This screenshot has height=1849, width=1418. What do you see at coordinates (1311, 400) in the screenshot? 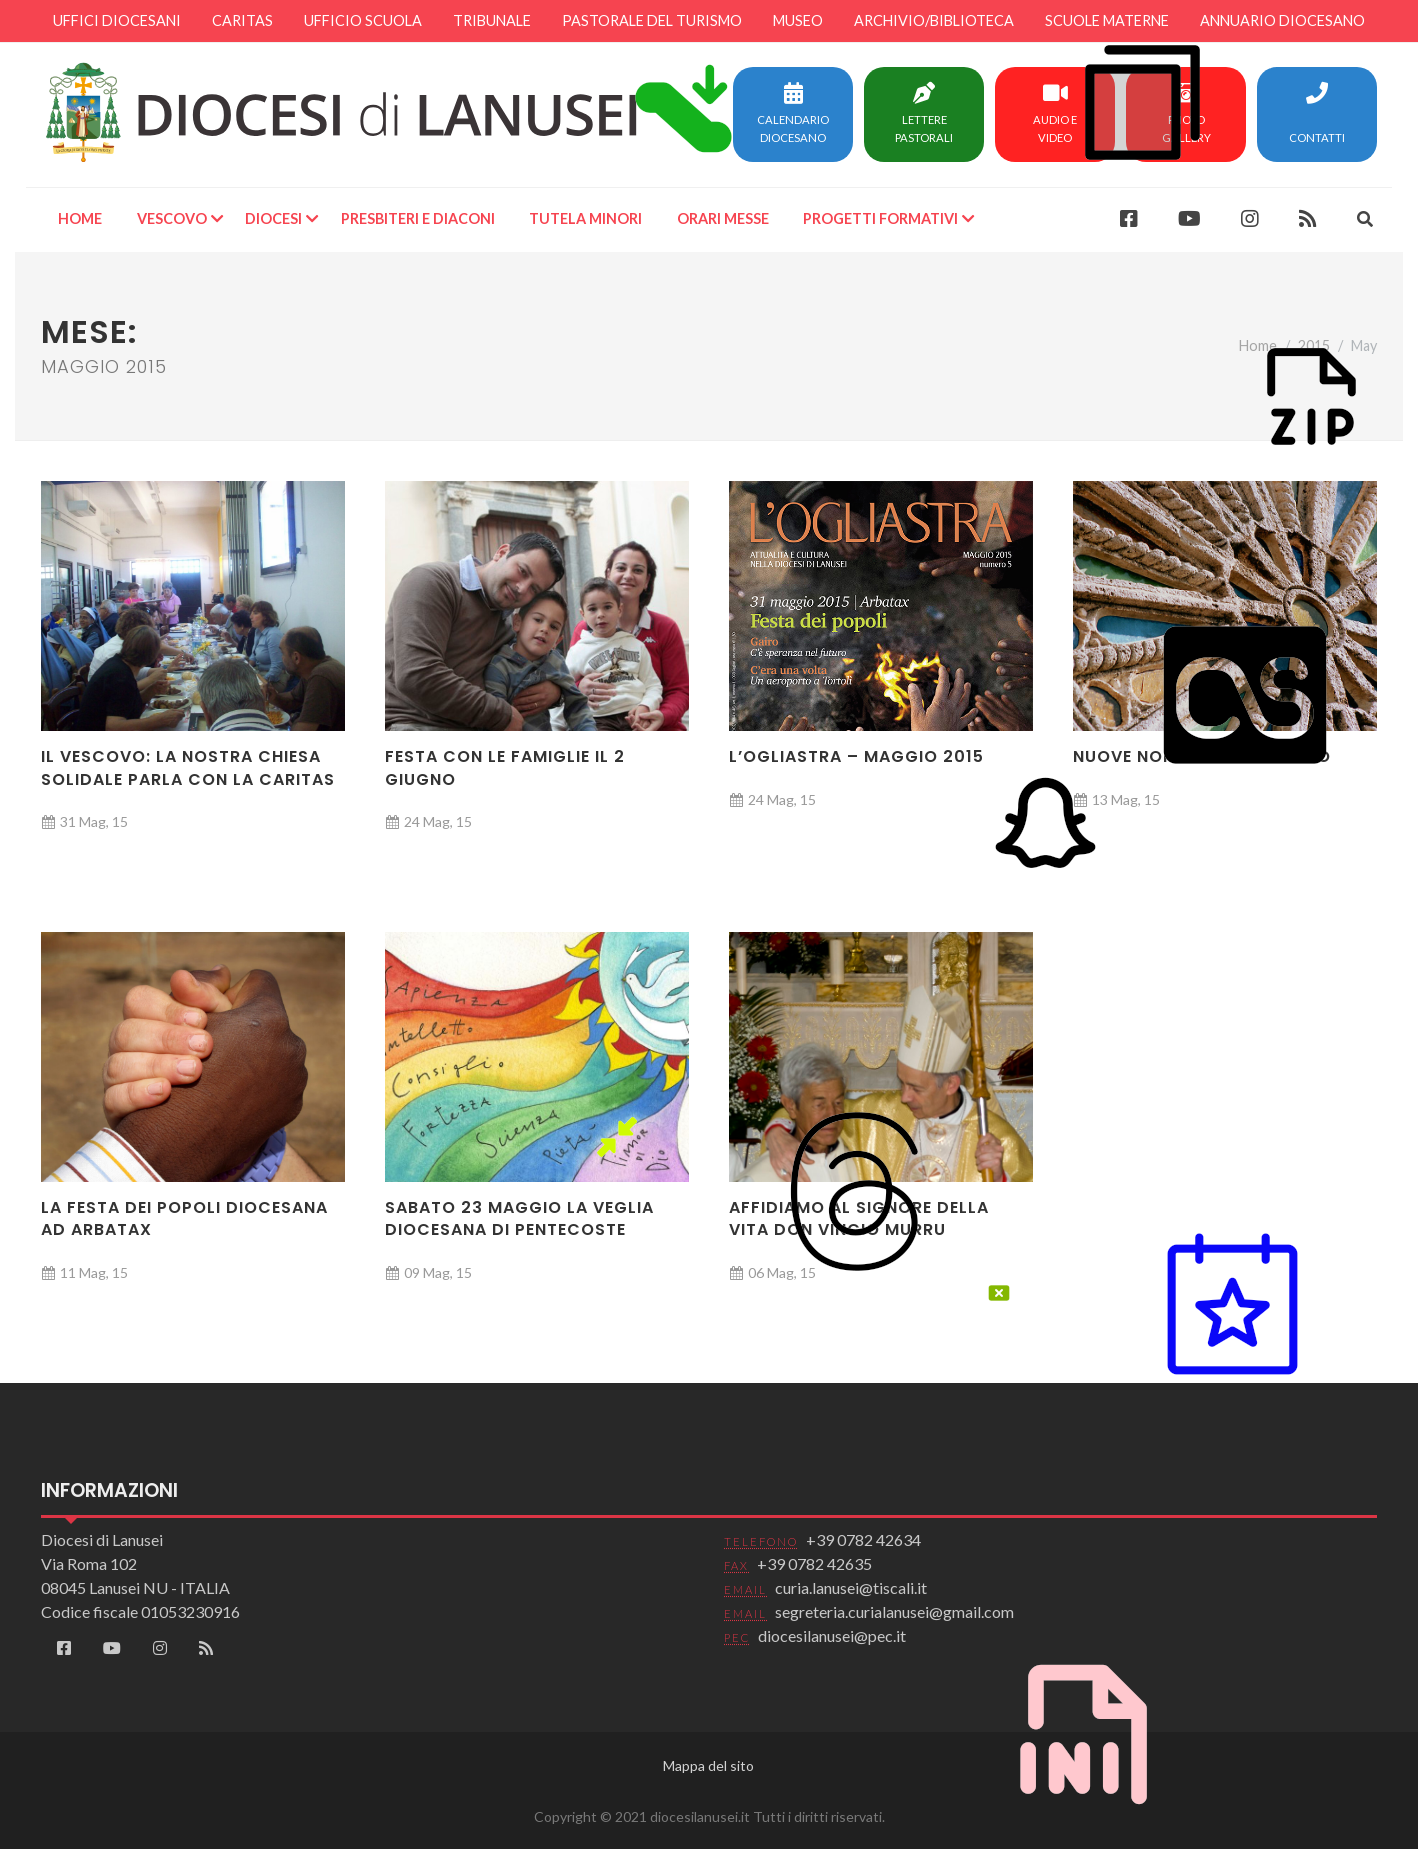
I see `compress files into a zip archive` at bounding box center [1311, 400].